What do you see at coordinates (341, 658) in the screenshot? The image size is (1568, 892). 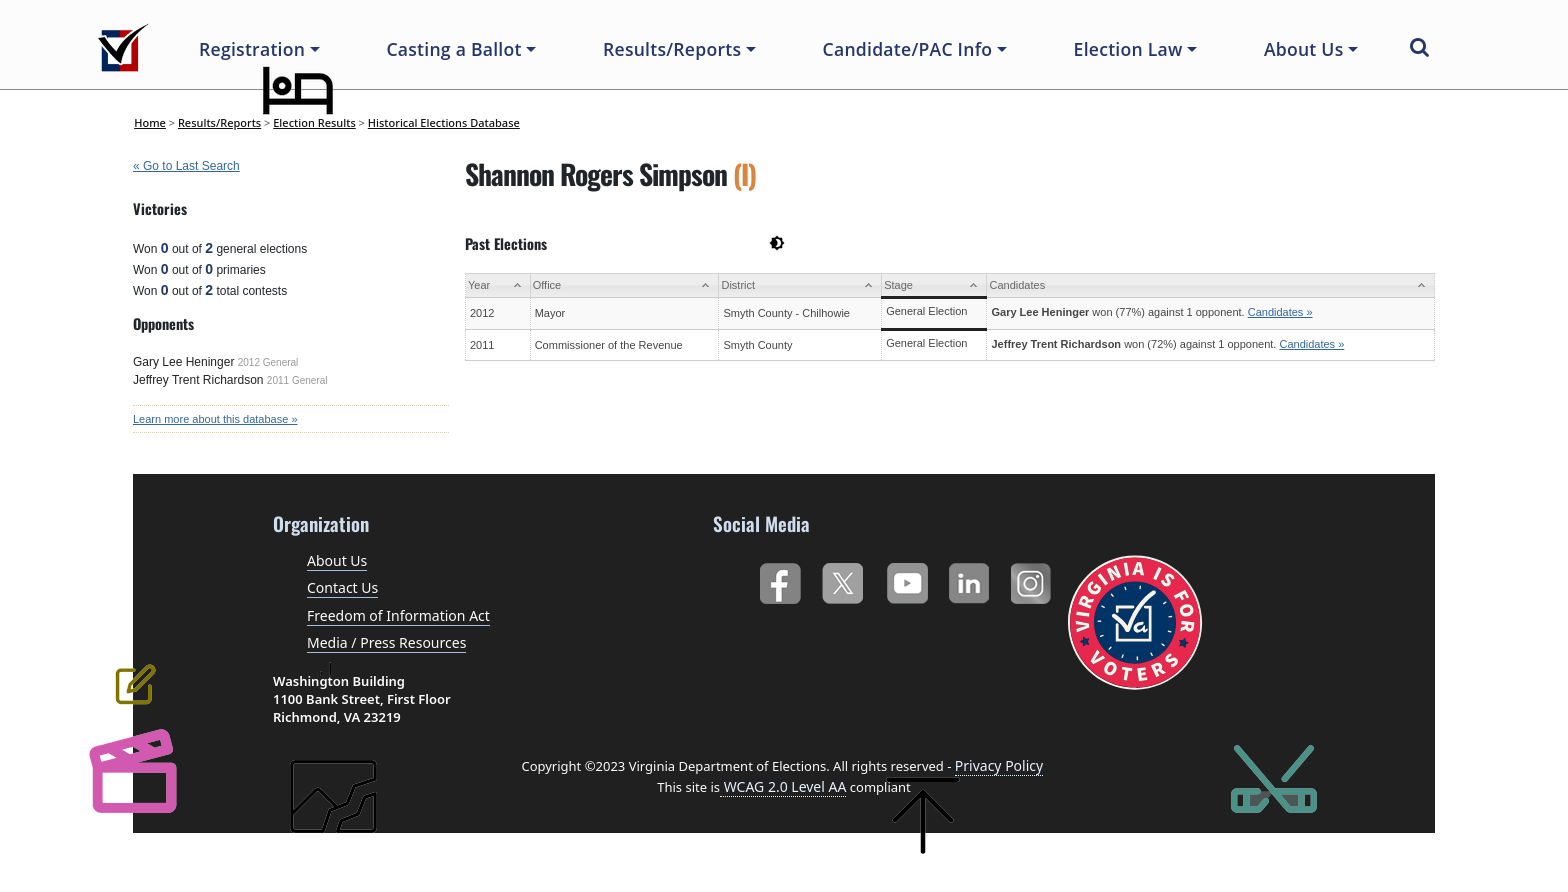 I see `indicates weak cellular signal strength` at bounding box center [341, 658].